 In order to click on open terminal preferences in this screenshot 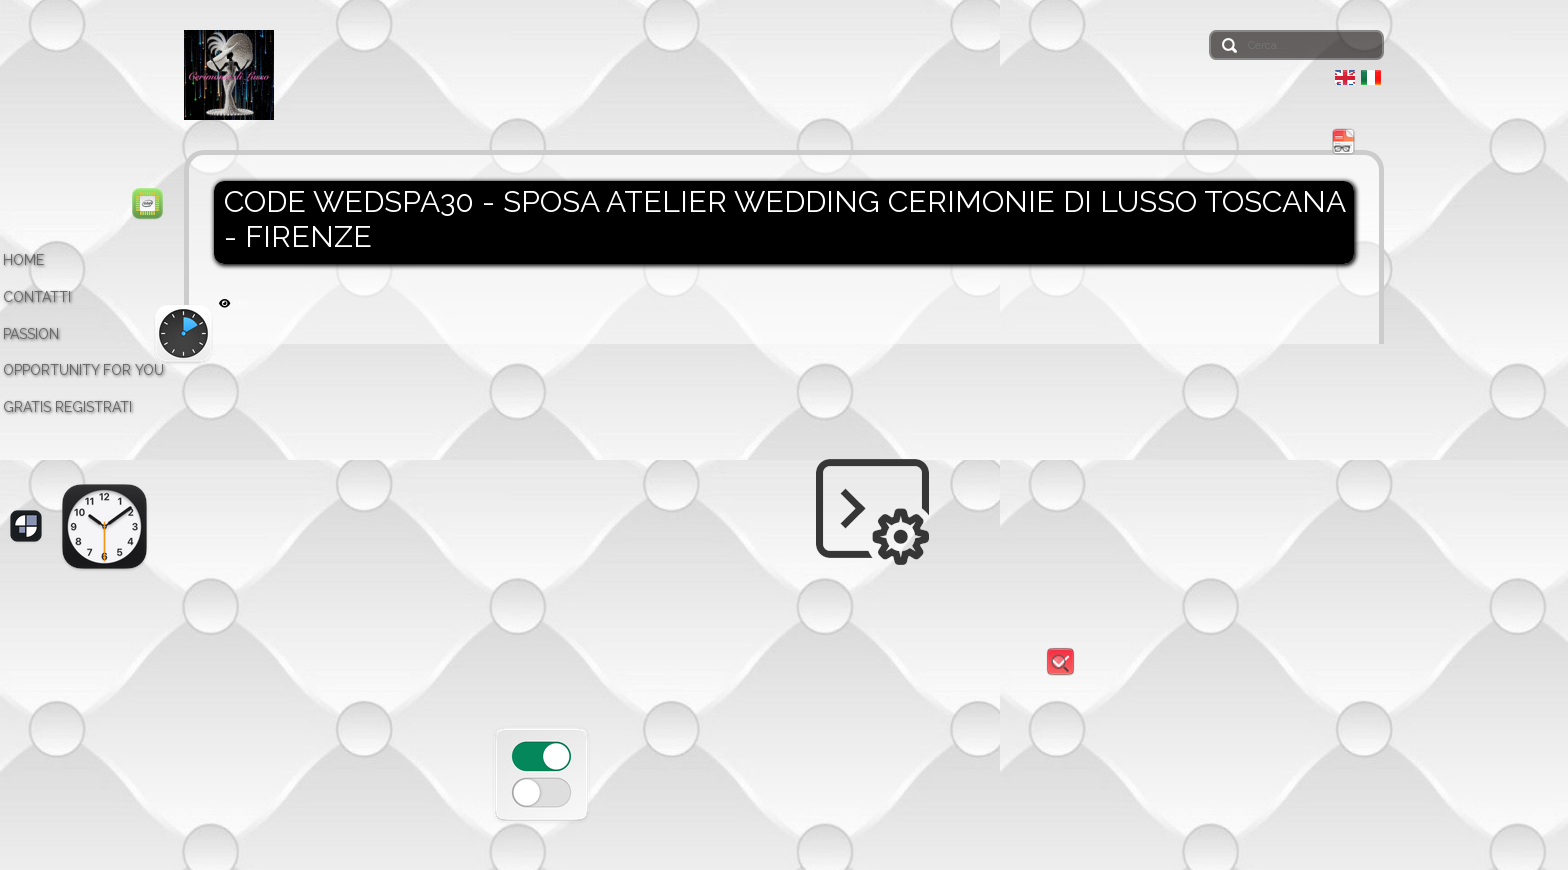, I will do `click(872, 508)`.